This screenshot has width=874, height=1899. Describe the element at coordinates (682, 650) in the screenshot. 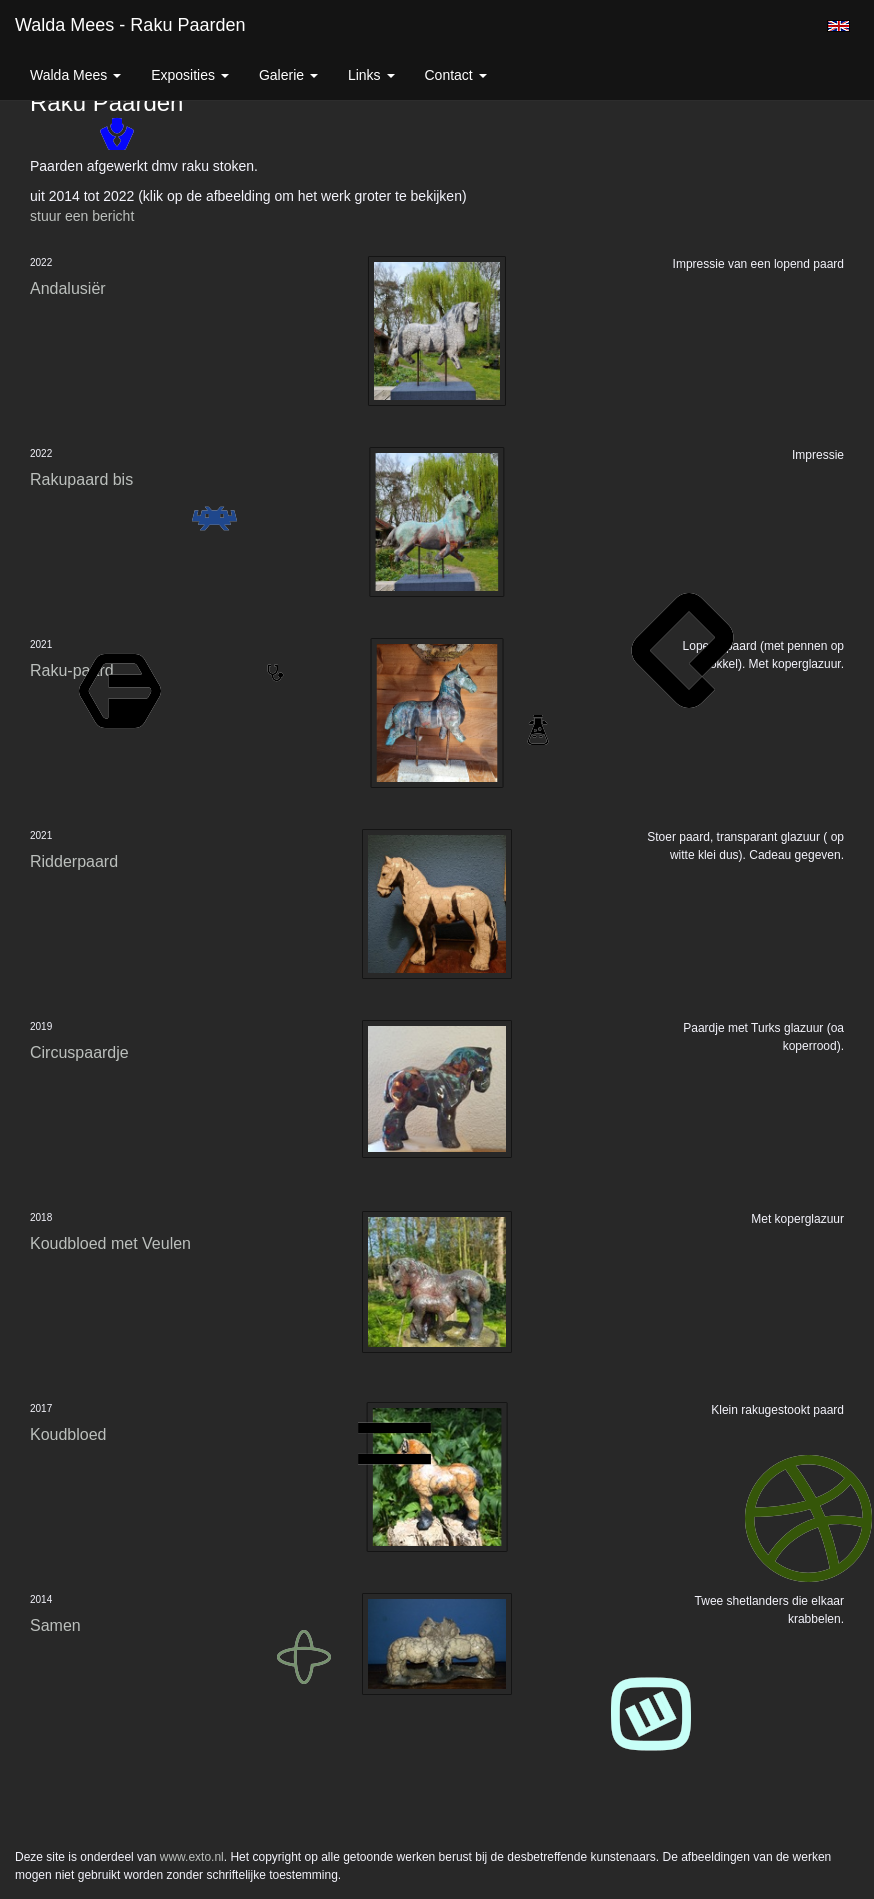

I see `open the Platzi learning platform` at that location.